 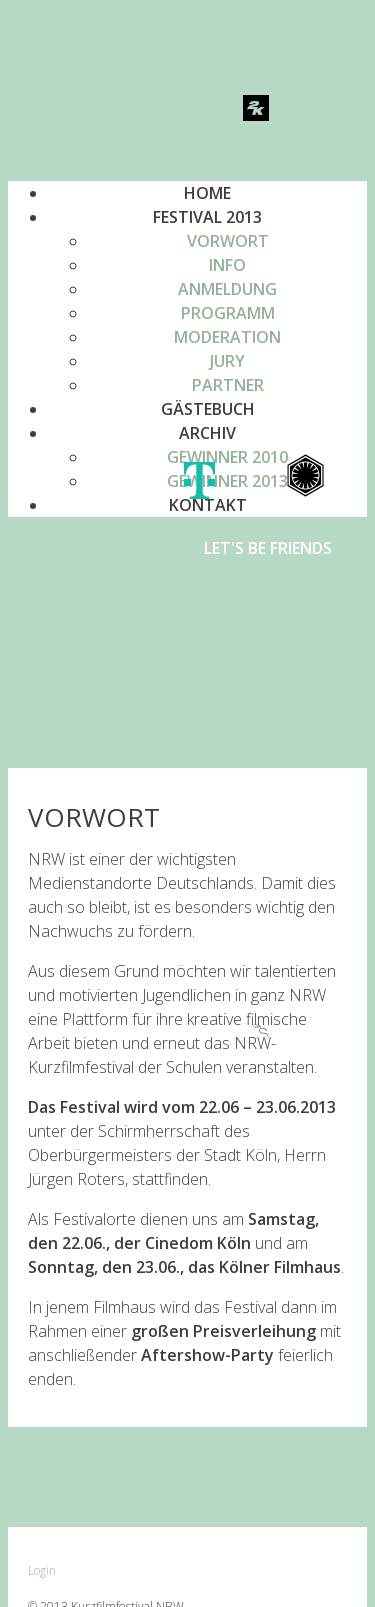 I want to click on 2K Games company logo, so click(x=256, y=108).